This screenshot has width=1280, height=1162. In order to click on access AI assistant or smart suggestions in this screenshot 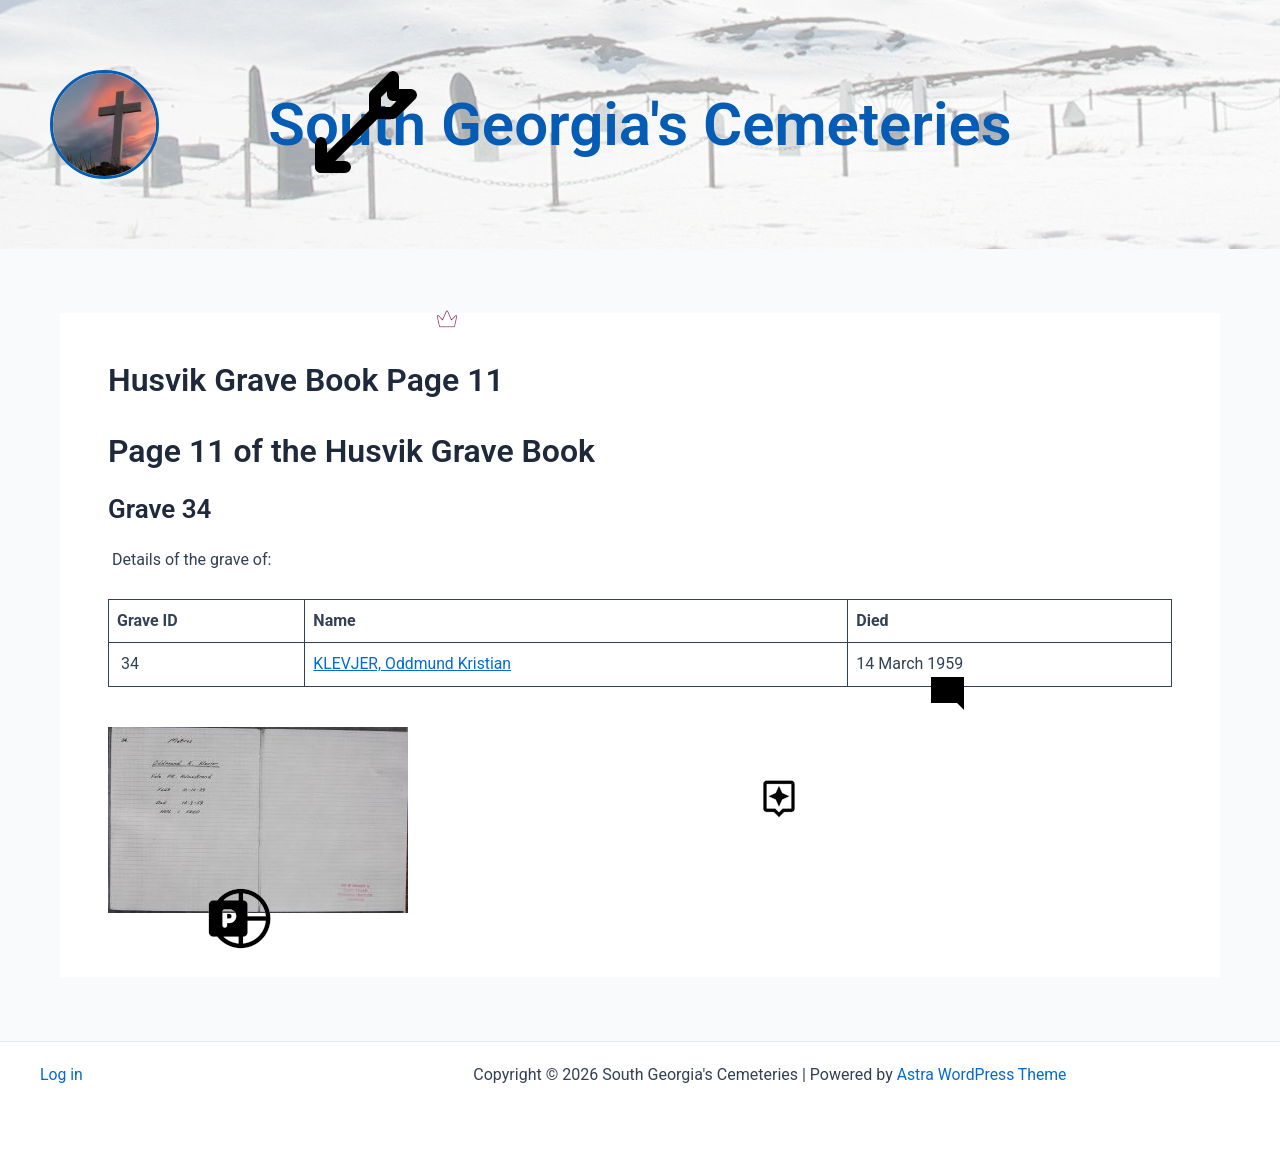, I will do `click(779, 798)`.